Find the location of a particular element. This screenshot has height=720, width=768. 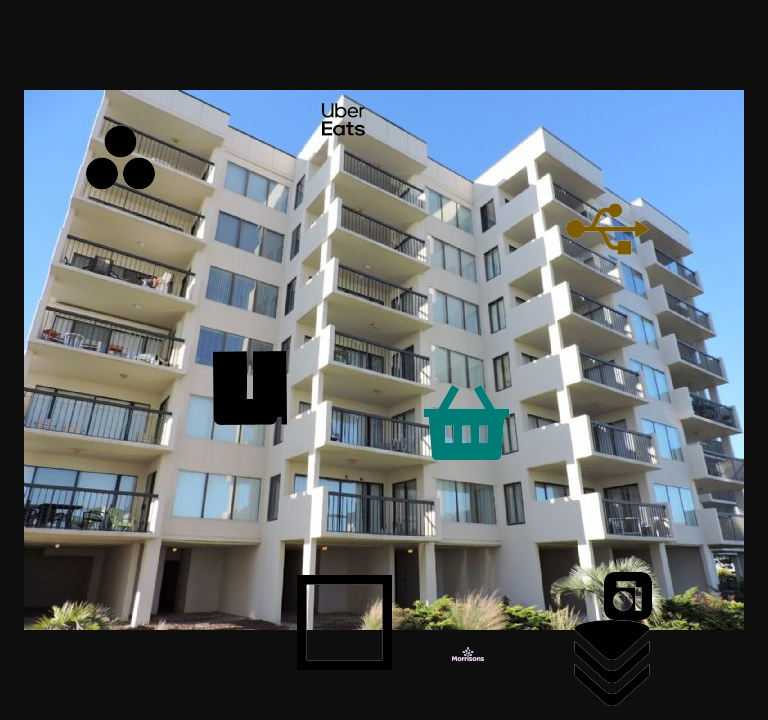

view your shopping basket is located at coordinates (466, 421).